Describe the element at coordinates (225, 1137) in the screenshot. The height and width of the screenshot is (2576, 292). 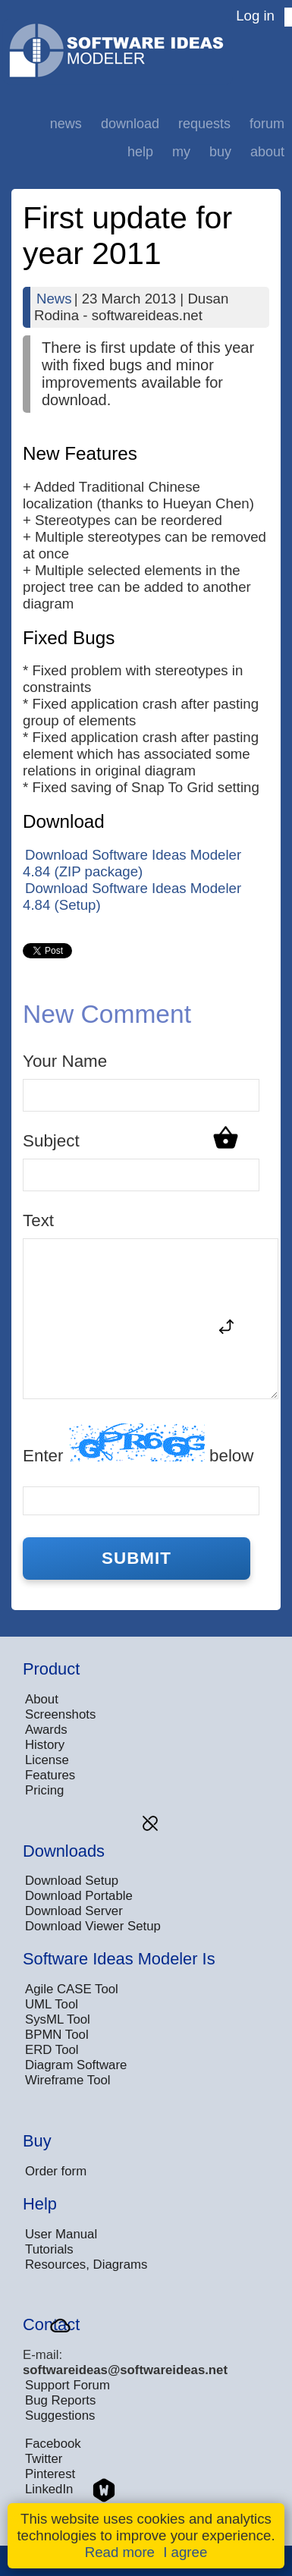
I see `view your shopping basket` at that location.